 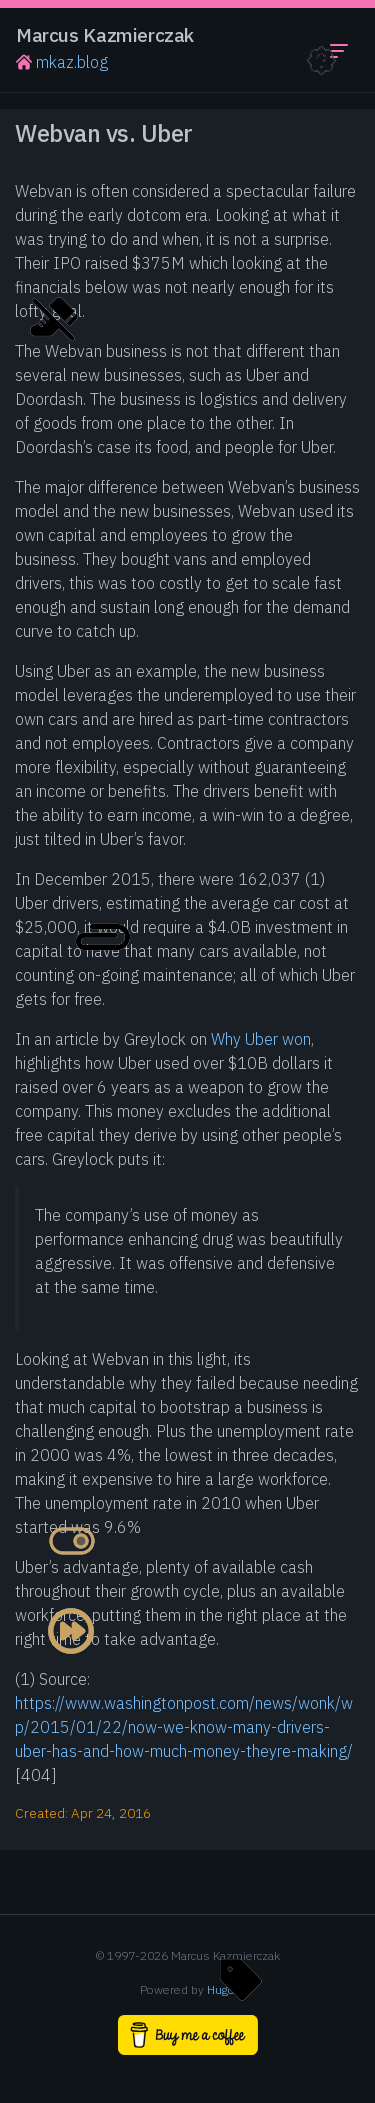 I want to click on skip forward in media playback, so click(x=71, y=1631).